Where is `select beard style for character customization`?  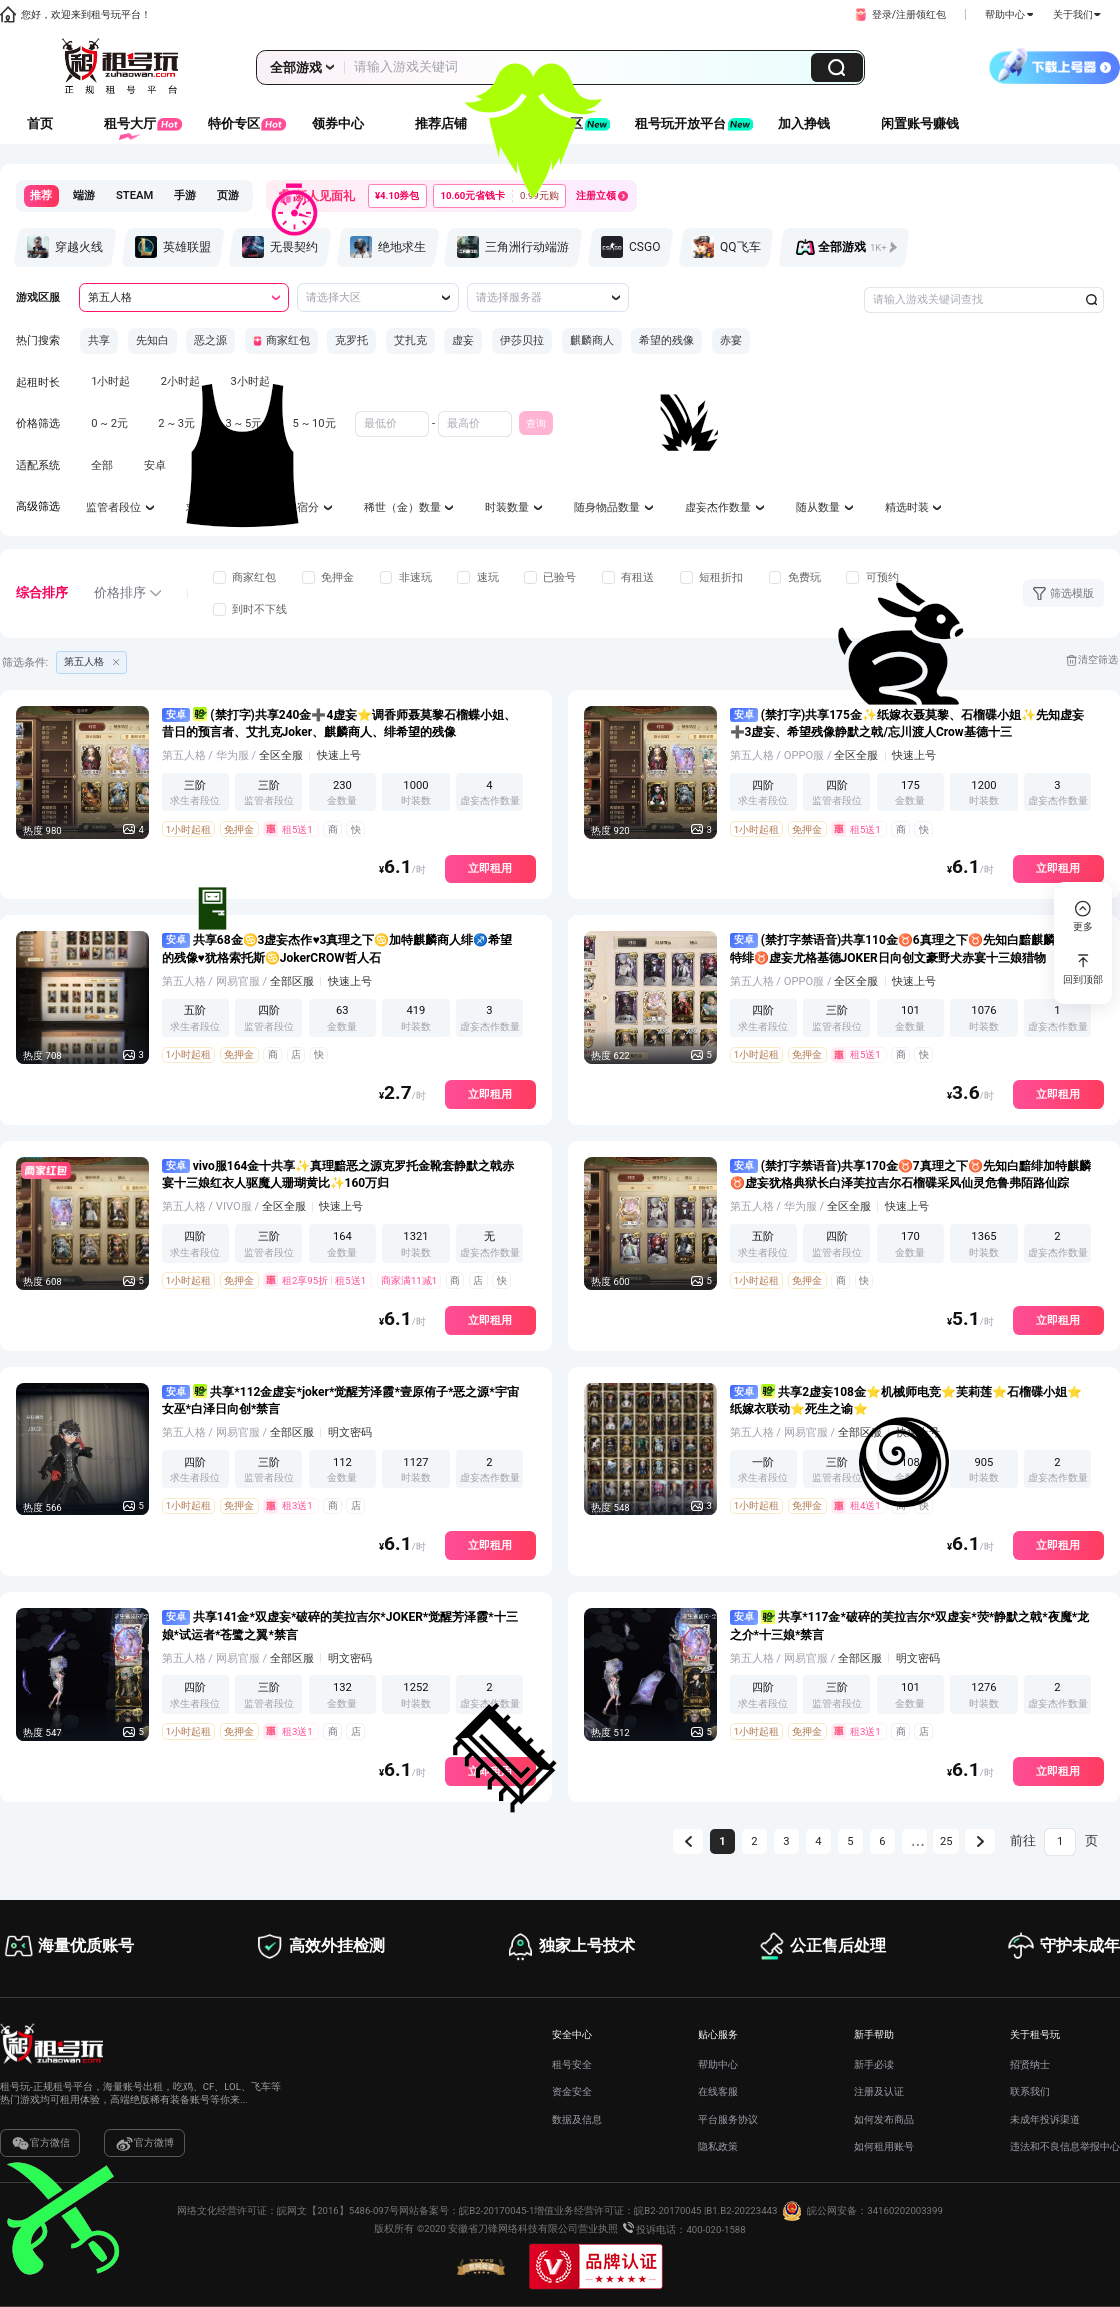 select beard style for character customization is located at coordinates (533, 128).